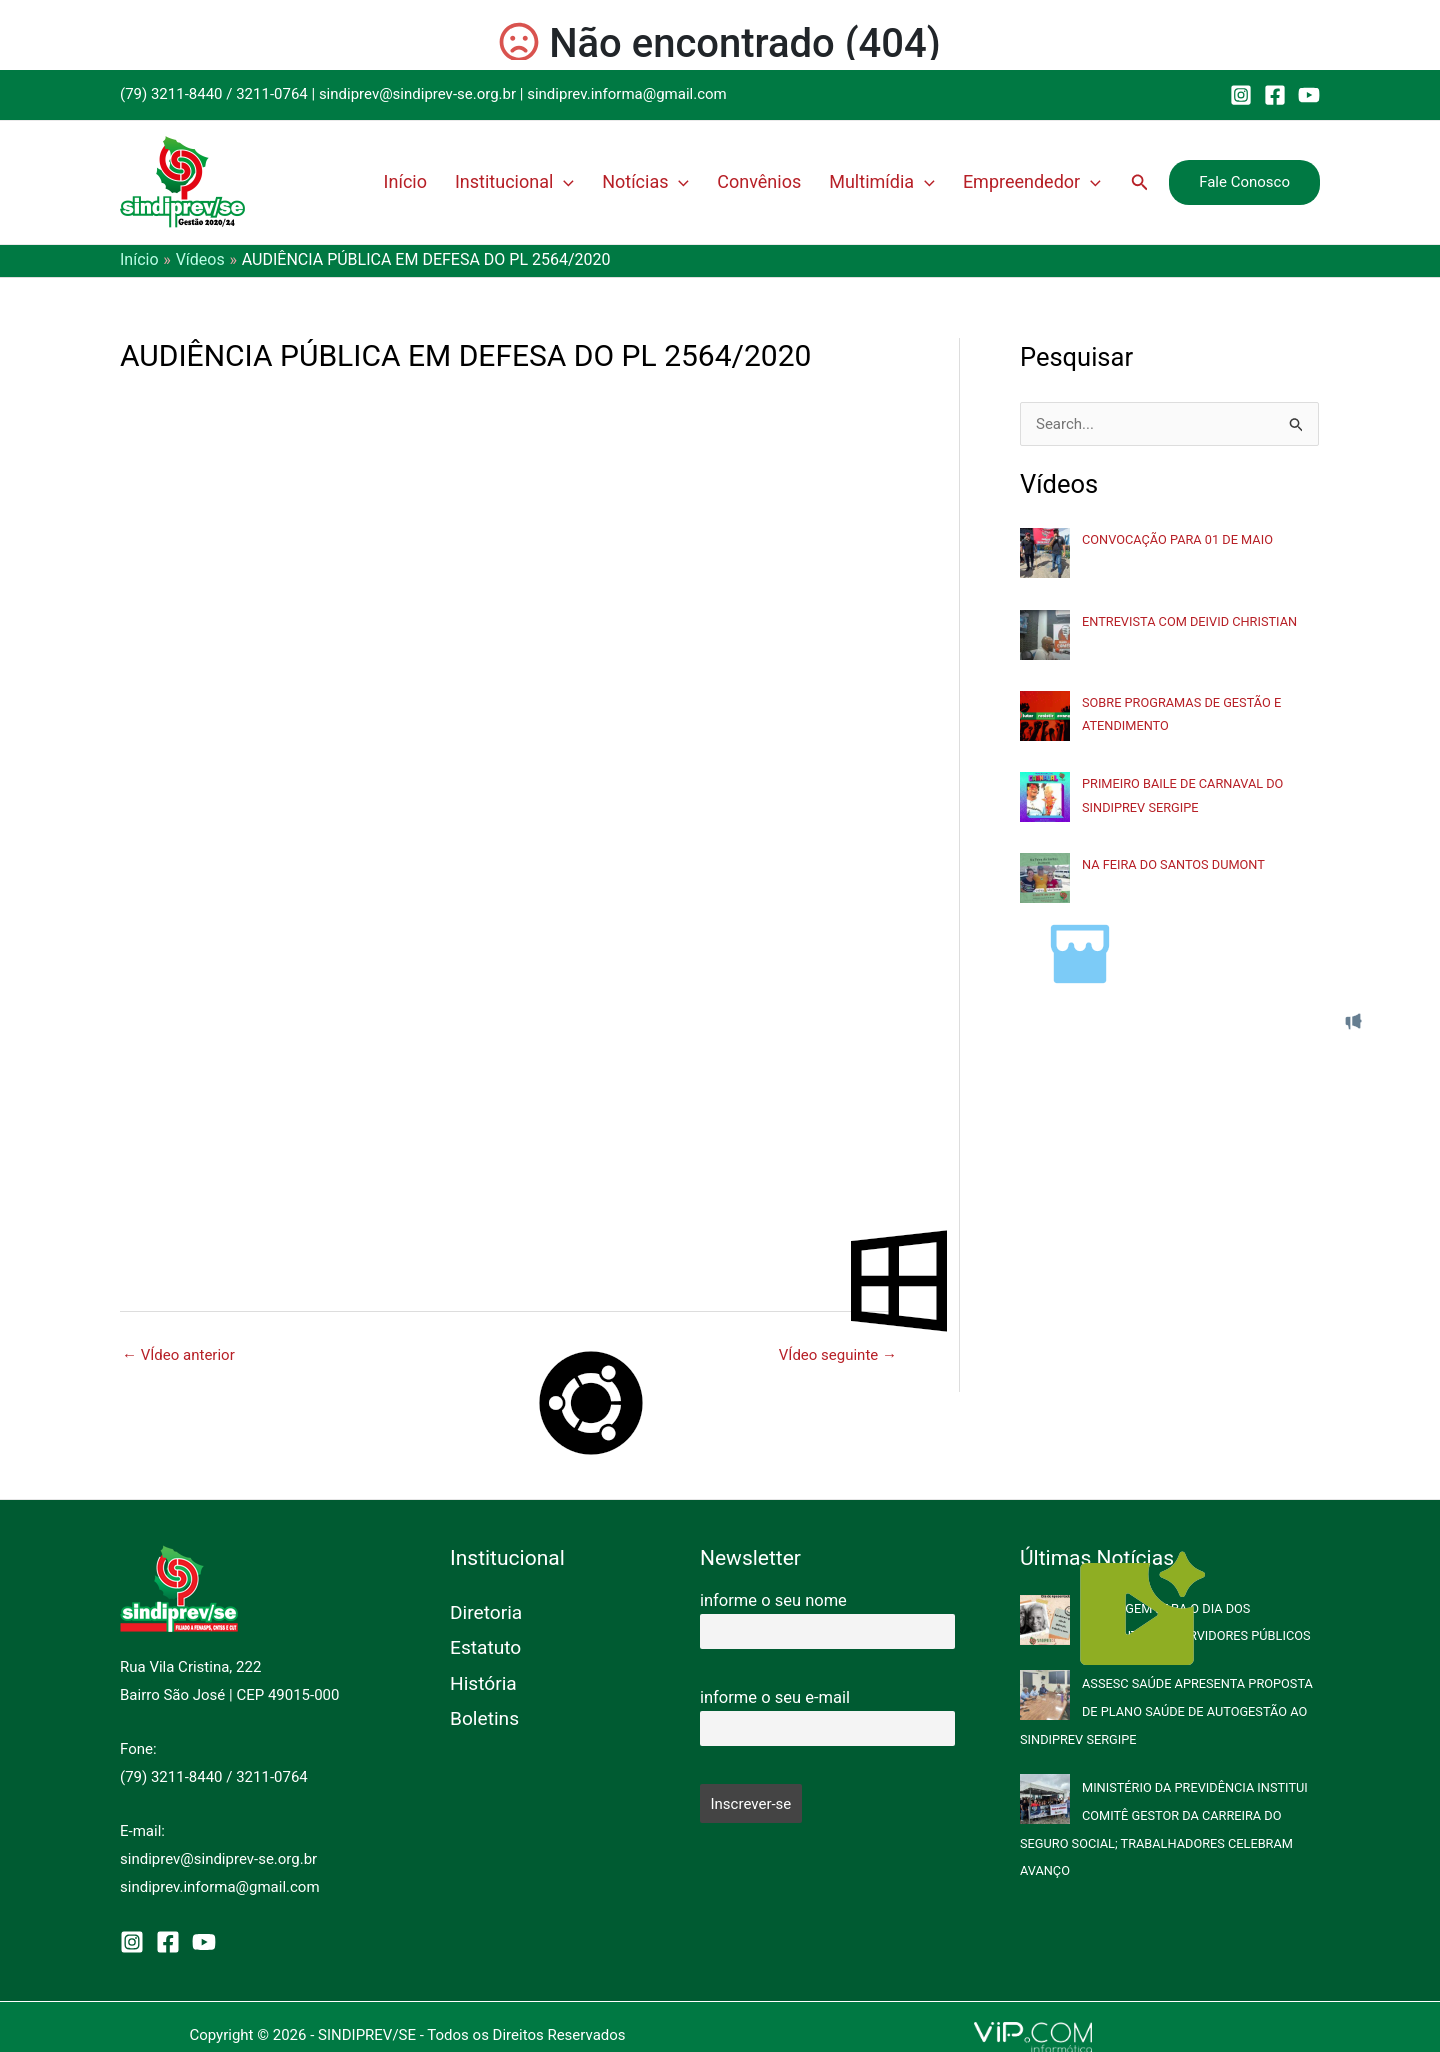  Describe the element at coordinates (1137, 1614) in the screenshot. I see `access AI-powered video features` at that location.